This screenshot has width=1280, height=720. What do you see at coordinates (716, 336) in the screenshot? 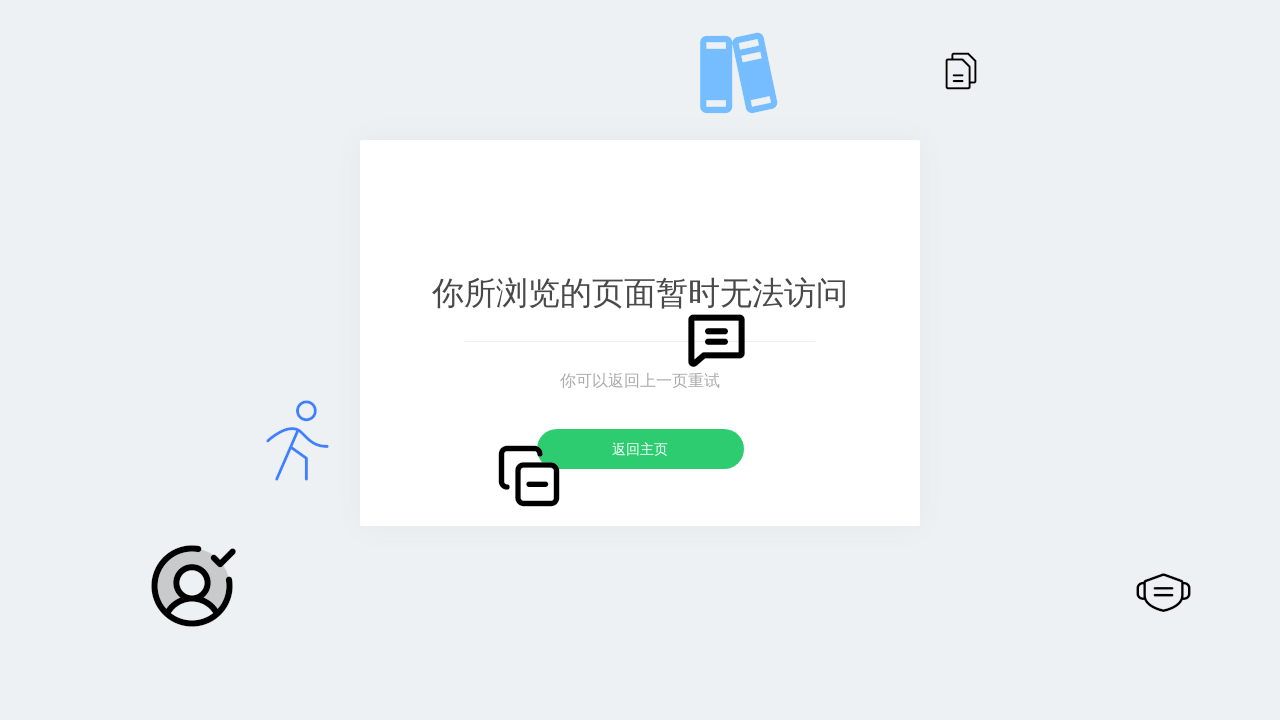
I see `open chat or messaging` at bounding box center [716, 336].